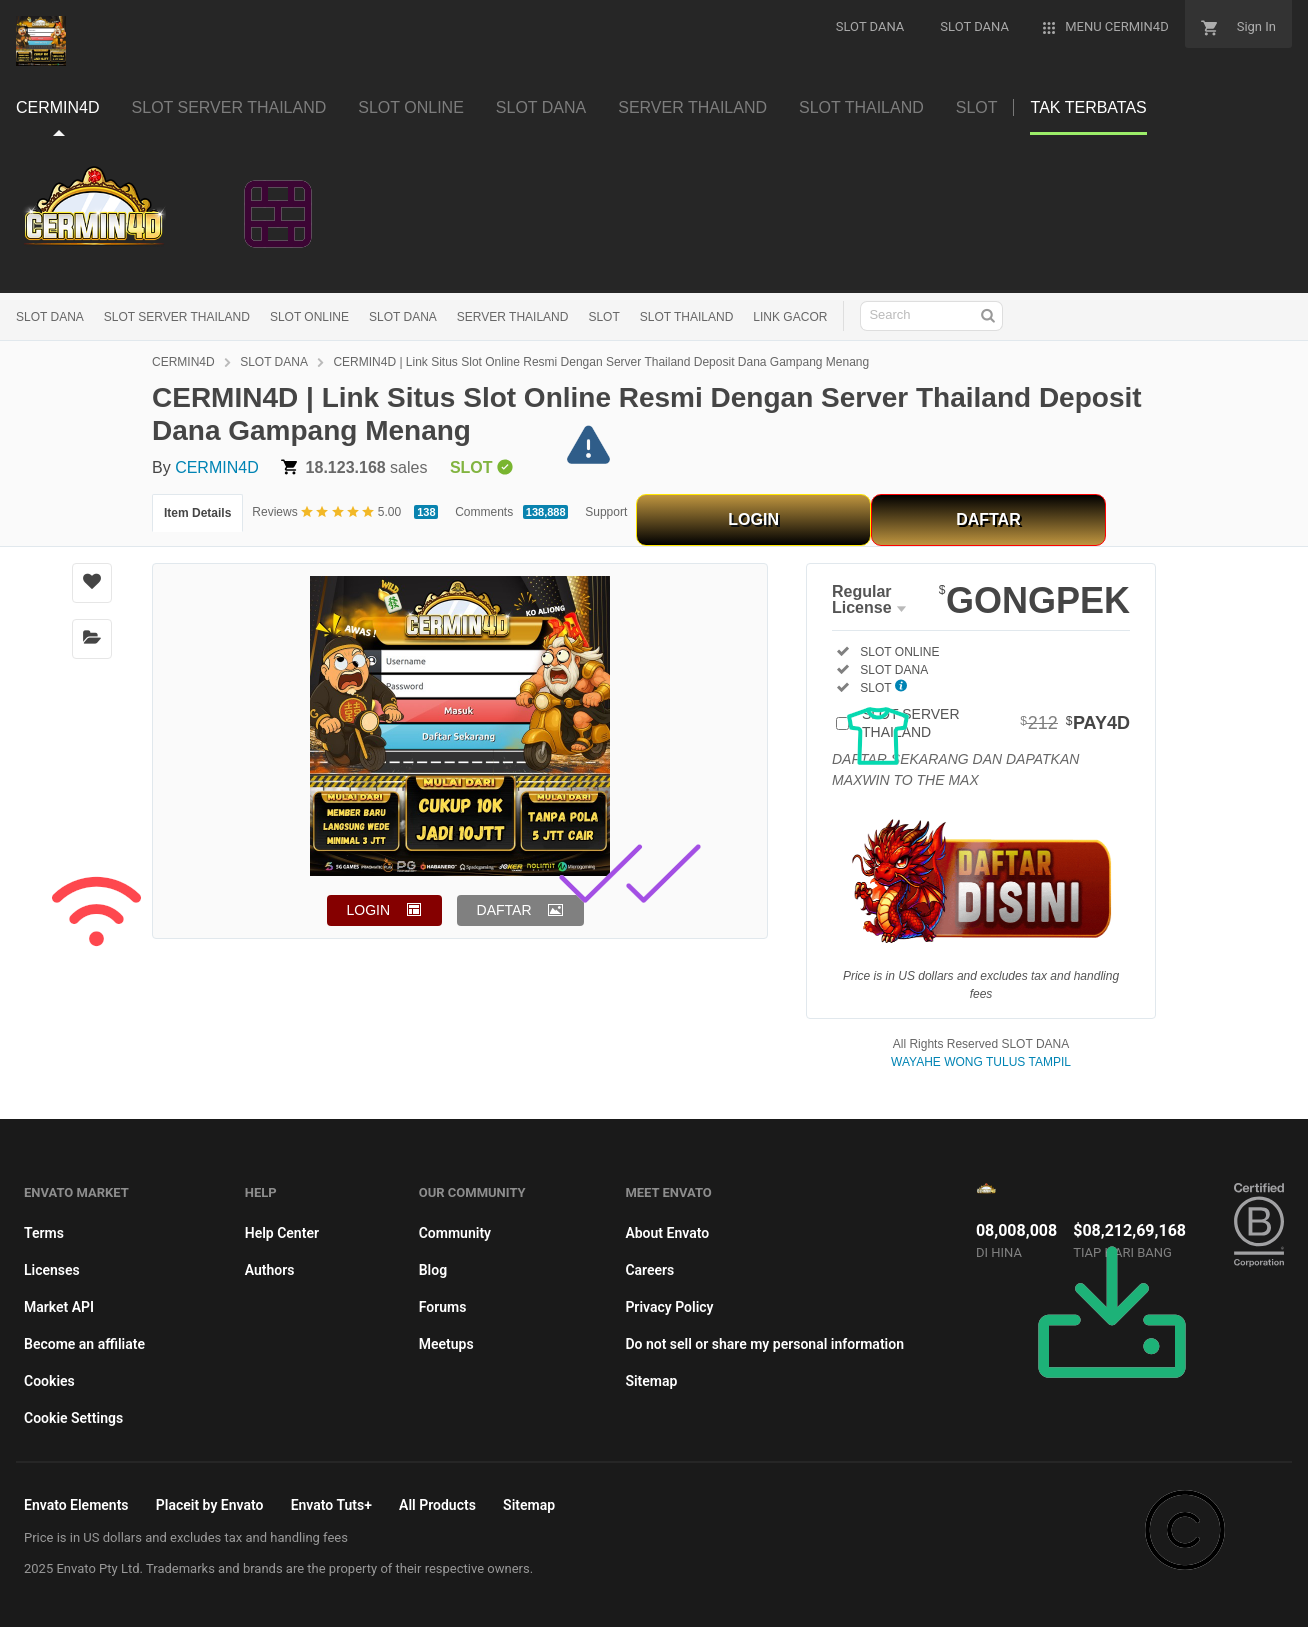 The width and height of the screenshot is (1308, 1627). Describe the element at coordinates (630, 876) in the screenshot. I see `indicates multiple items selected or completed` at that location.